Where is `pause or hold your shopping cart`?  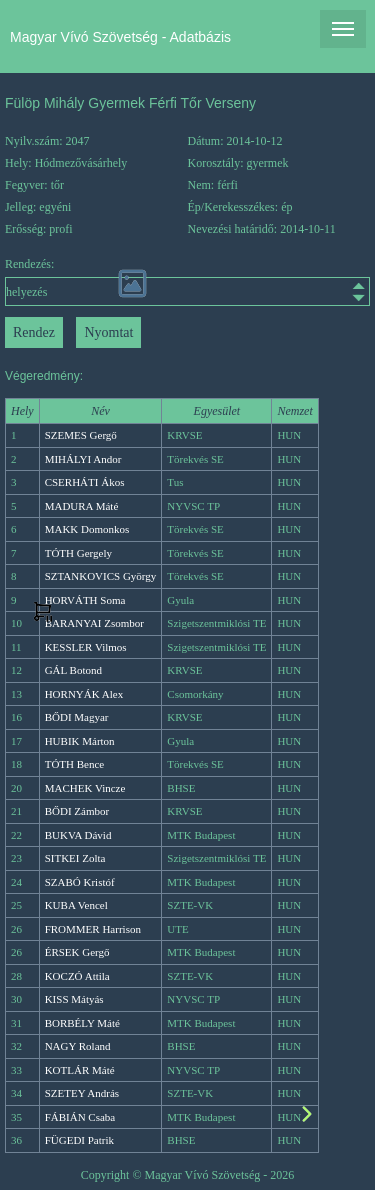
pause or hold your shopping cart is located at coordinates (42, 611).